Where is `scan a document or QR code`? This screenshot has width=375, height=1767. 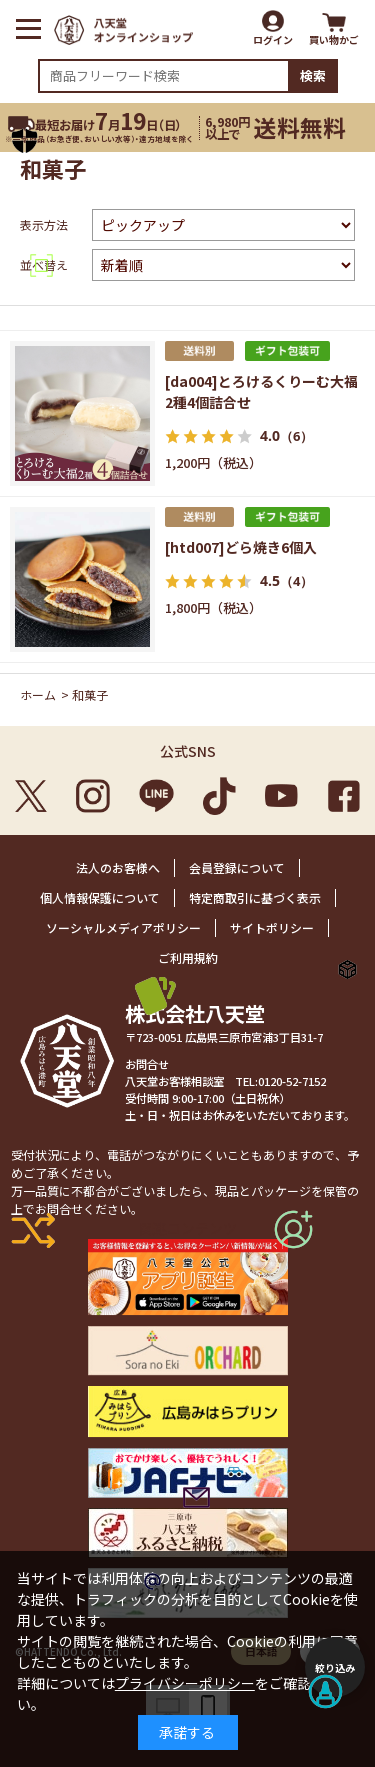 scan a document or QR code is located at coordinates (41, 265).